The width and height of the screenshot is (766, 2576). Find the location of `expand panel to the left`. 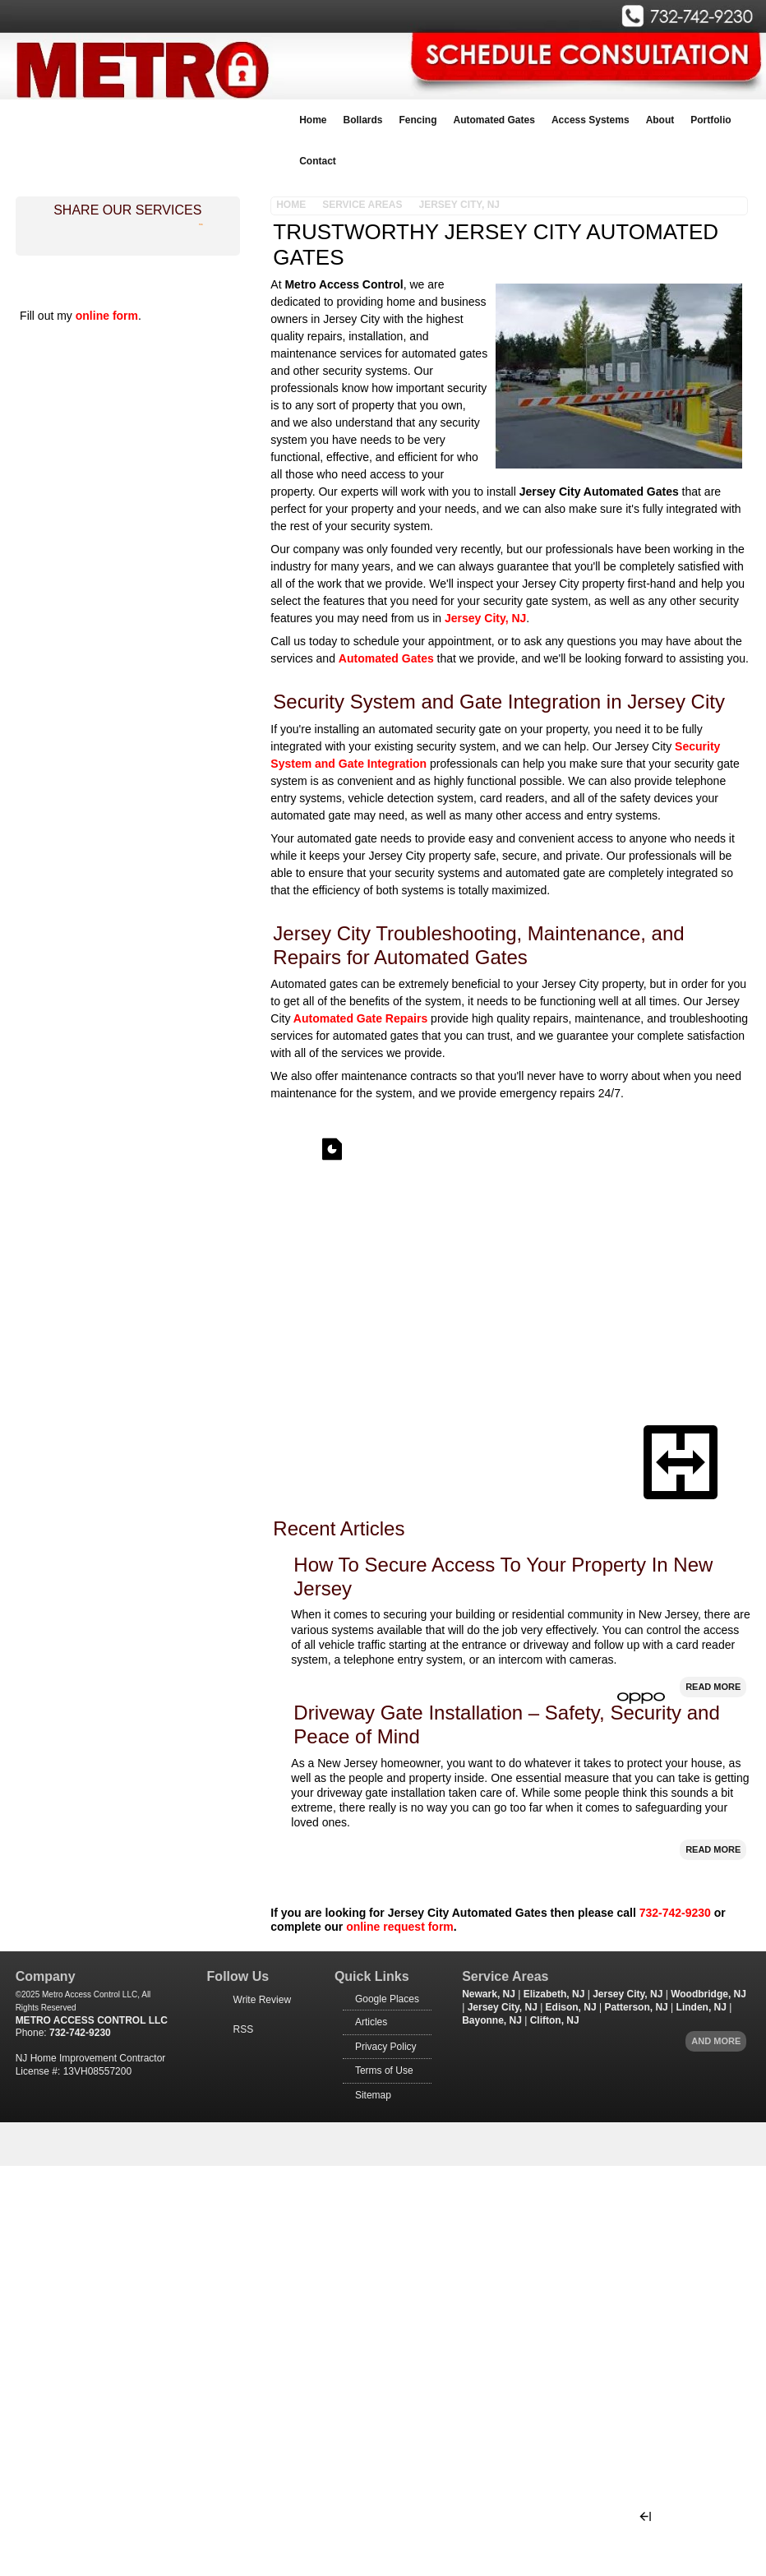

expand panel to the left is located at coordinates (645, 2516).